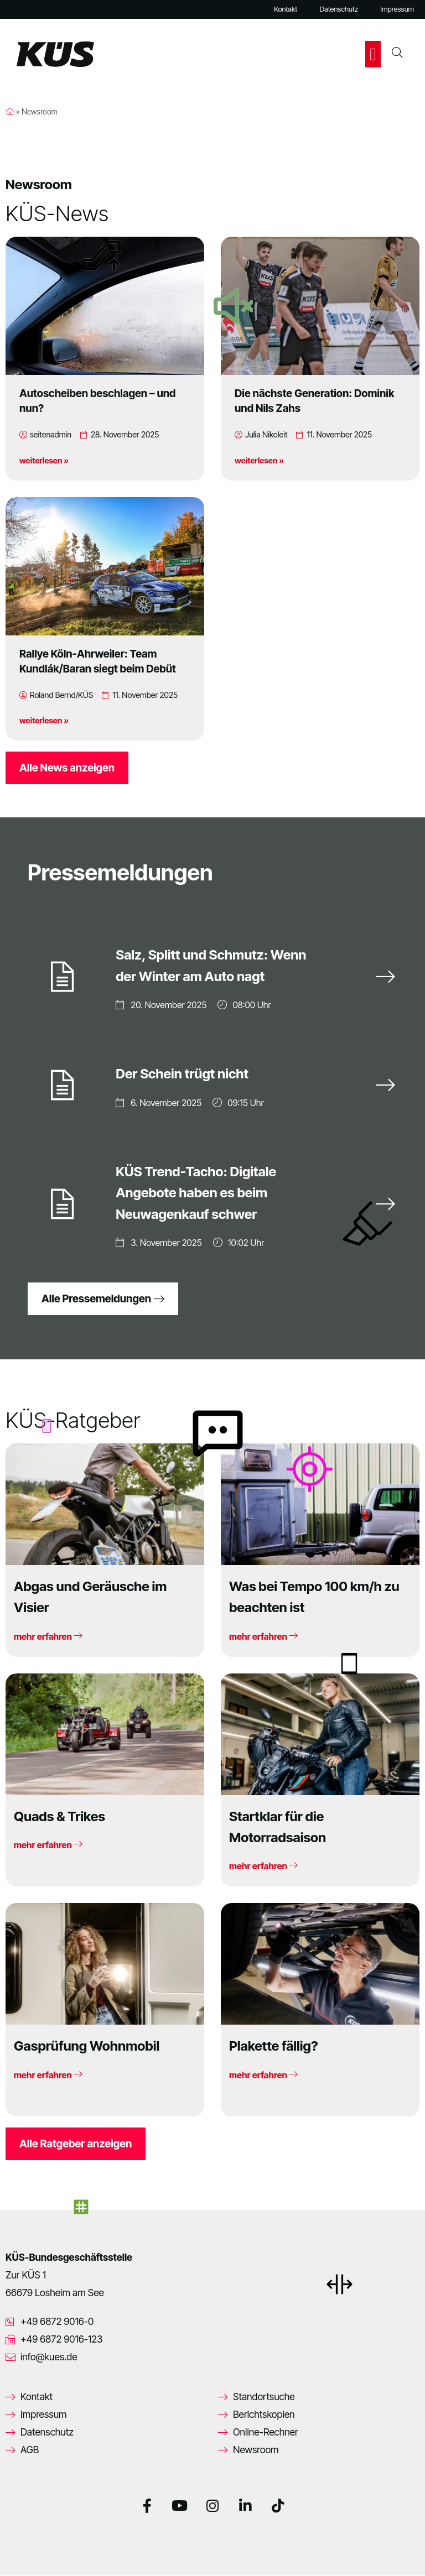 Image resolution: width=425 pixels, height=2576 pixels. I want to click on adjust horizontal split between panels, so click(339, 2284).